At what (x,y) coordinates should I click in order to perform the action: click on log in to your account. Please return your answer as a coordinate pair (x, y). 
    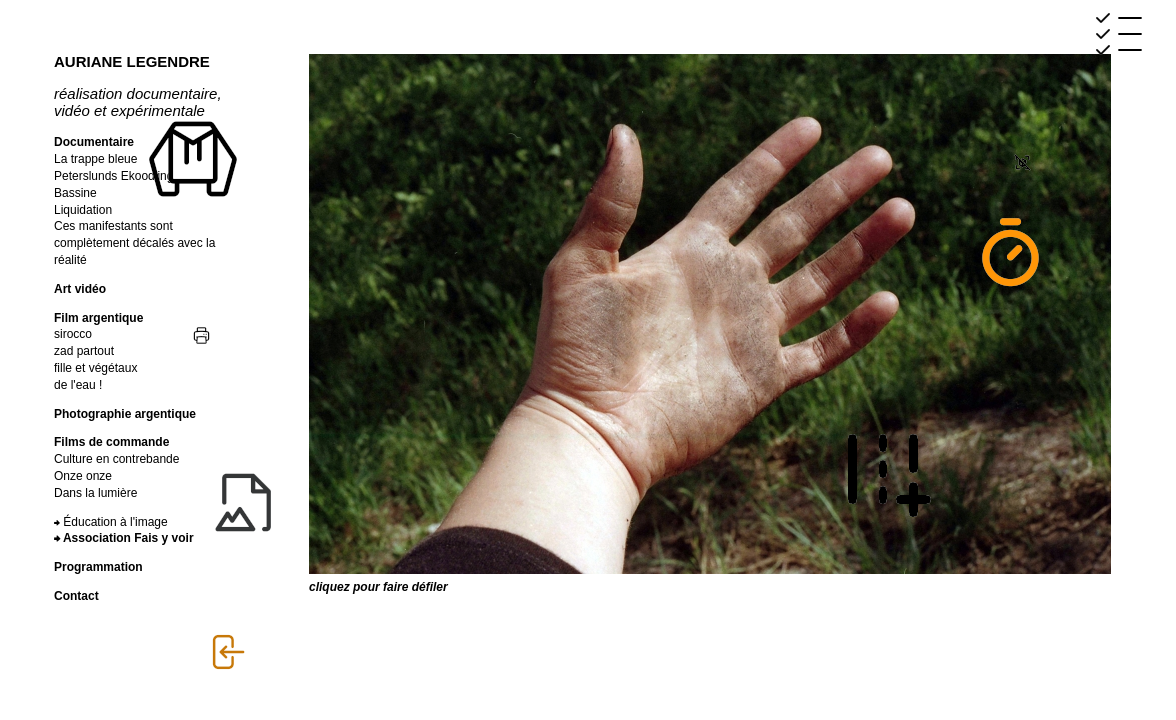
    Looking at the image, I should click on (226, 652).